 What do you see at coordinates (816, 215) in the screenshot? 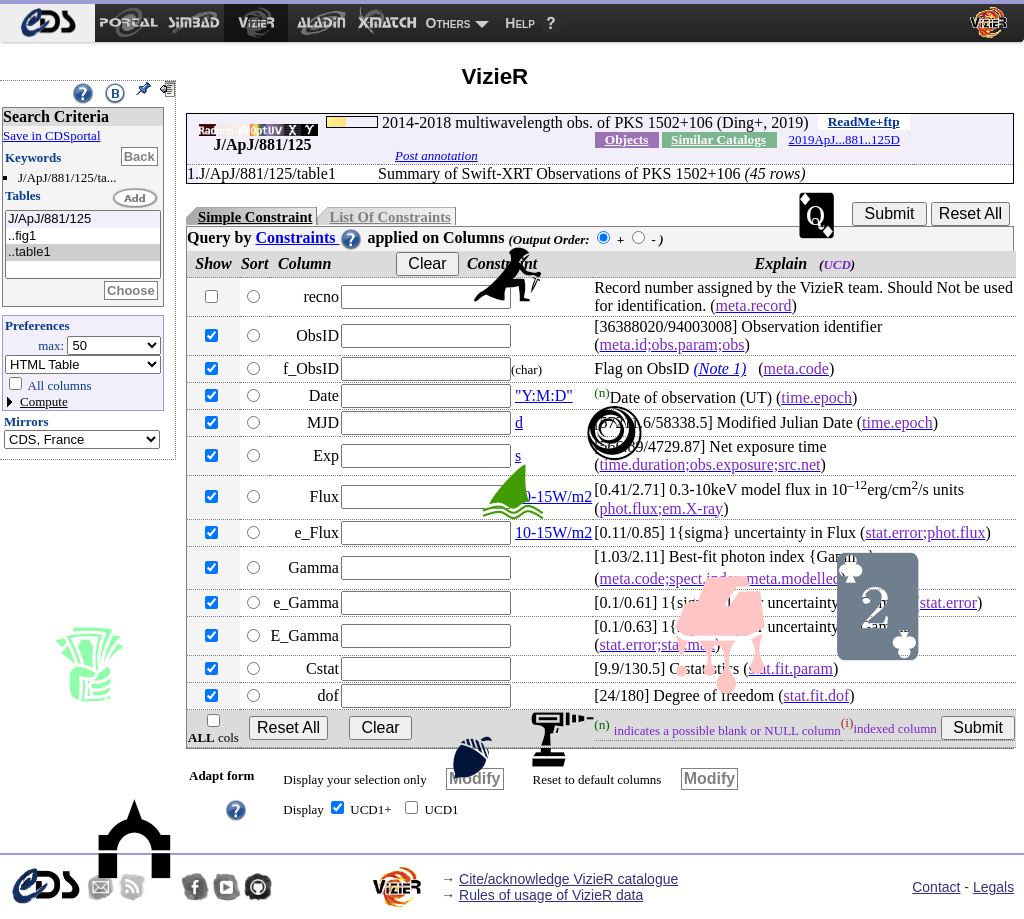
I see `queen of diamonds playing card` at bounding box center [816, 215].